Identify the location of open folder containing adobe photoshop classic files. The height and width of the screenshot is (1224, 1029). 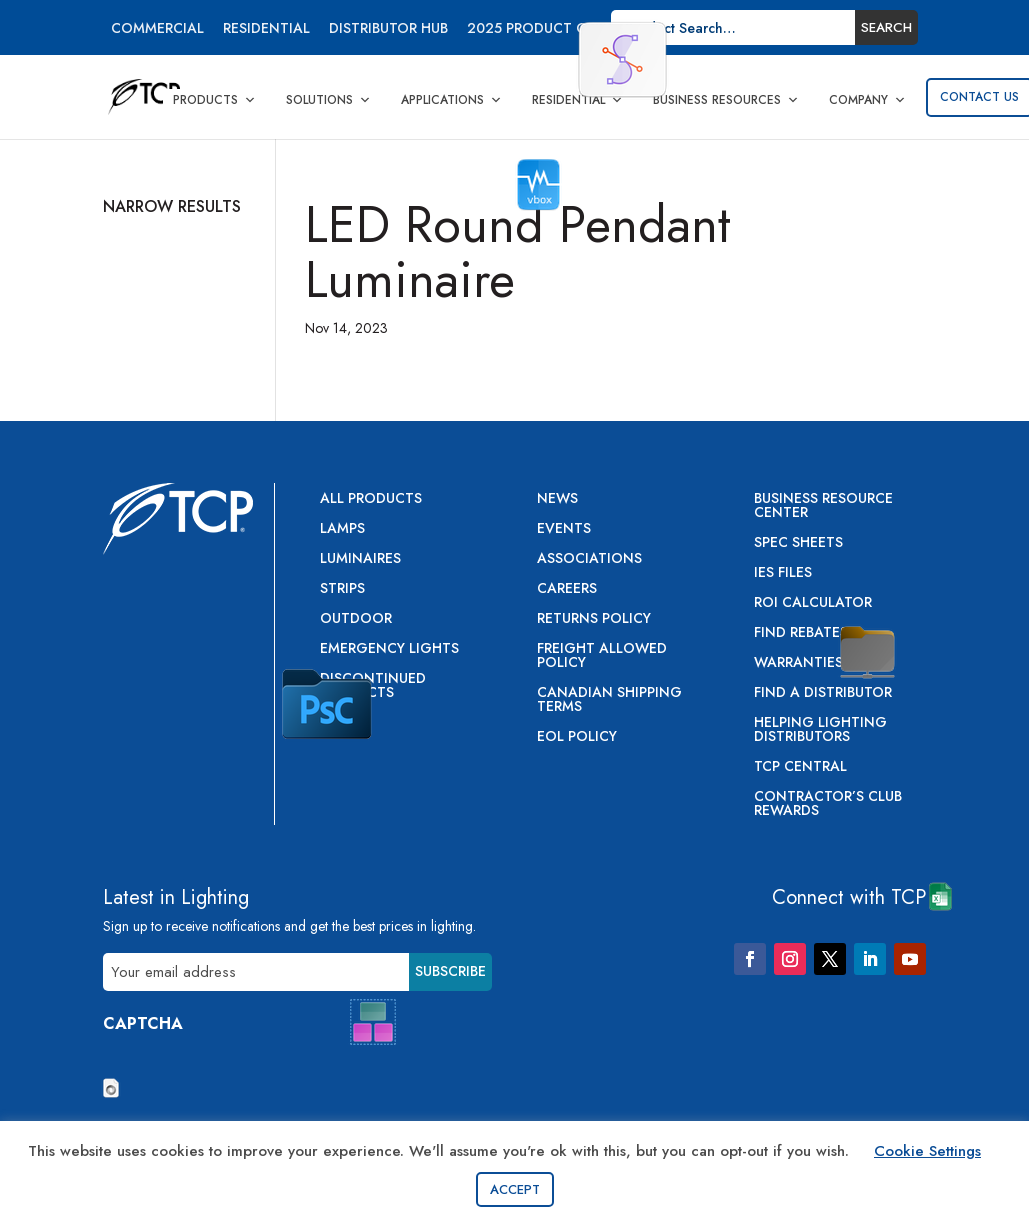
(326, 706).